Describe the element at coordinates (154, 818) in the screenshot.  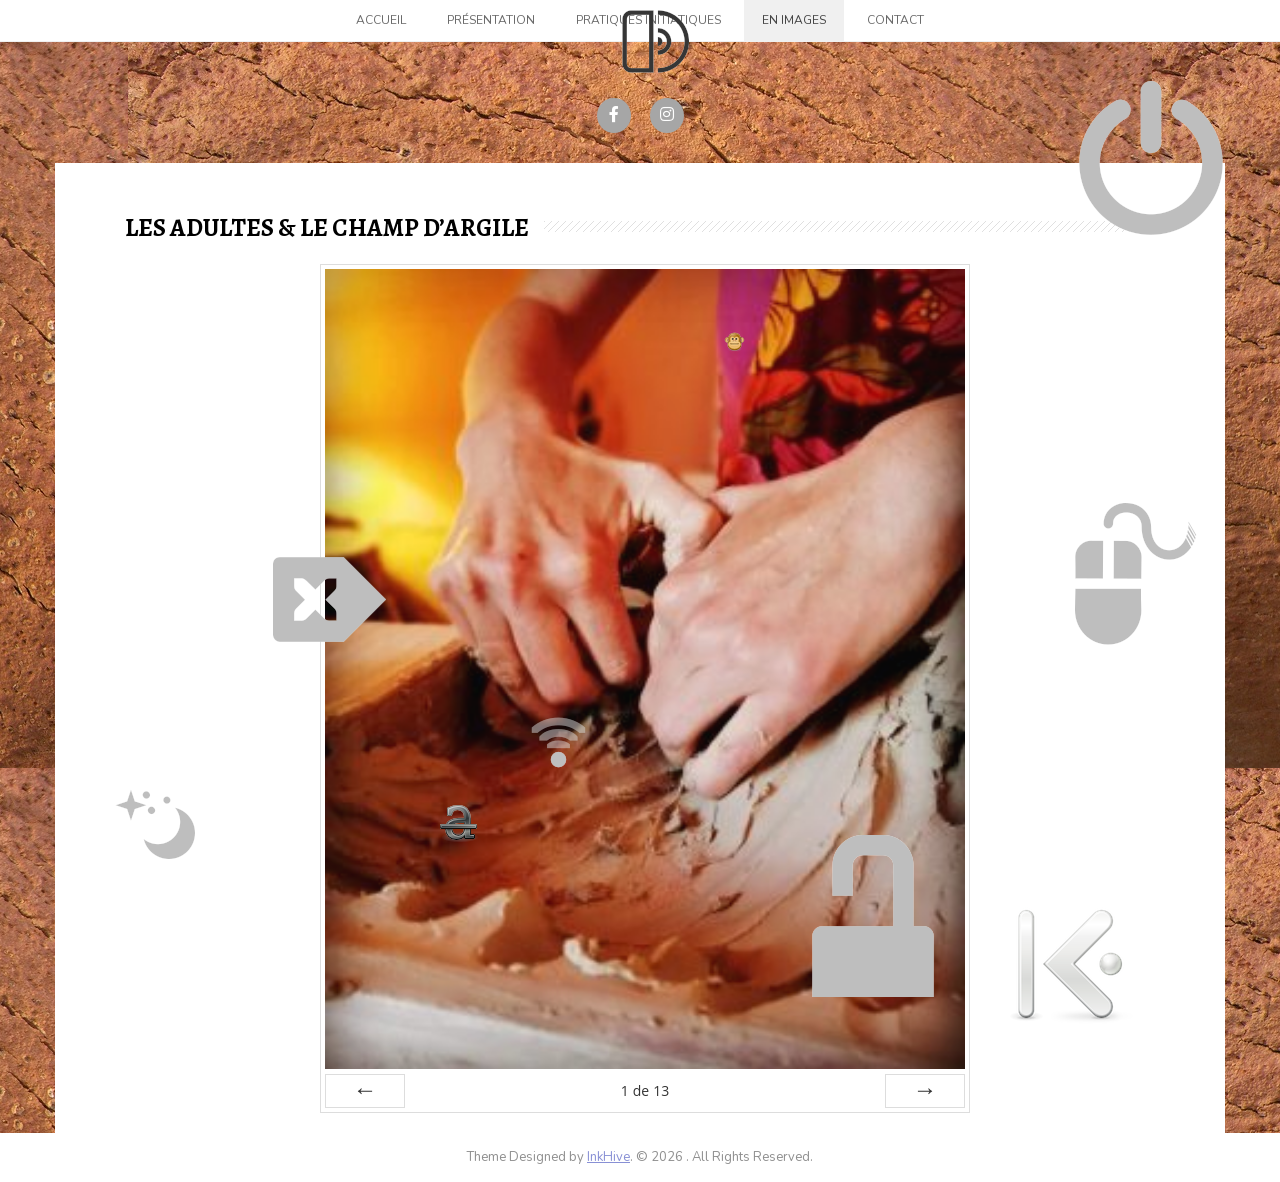
I see `access screensaver settings` at that location.